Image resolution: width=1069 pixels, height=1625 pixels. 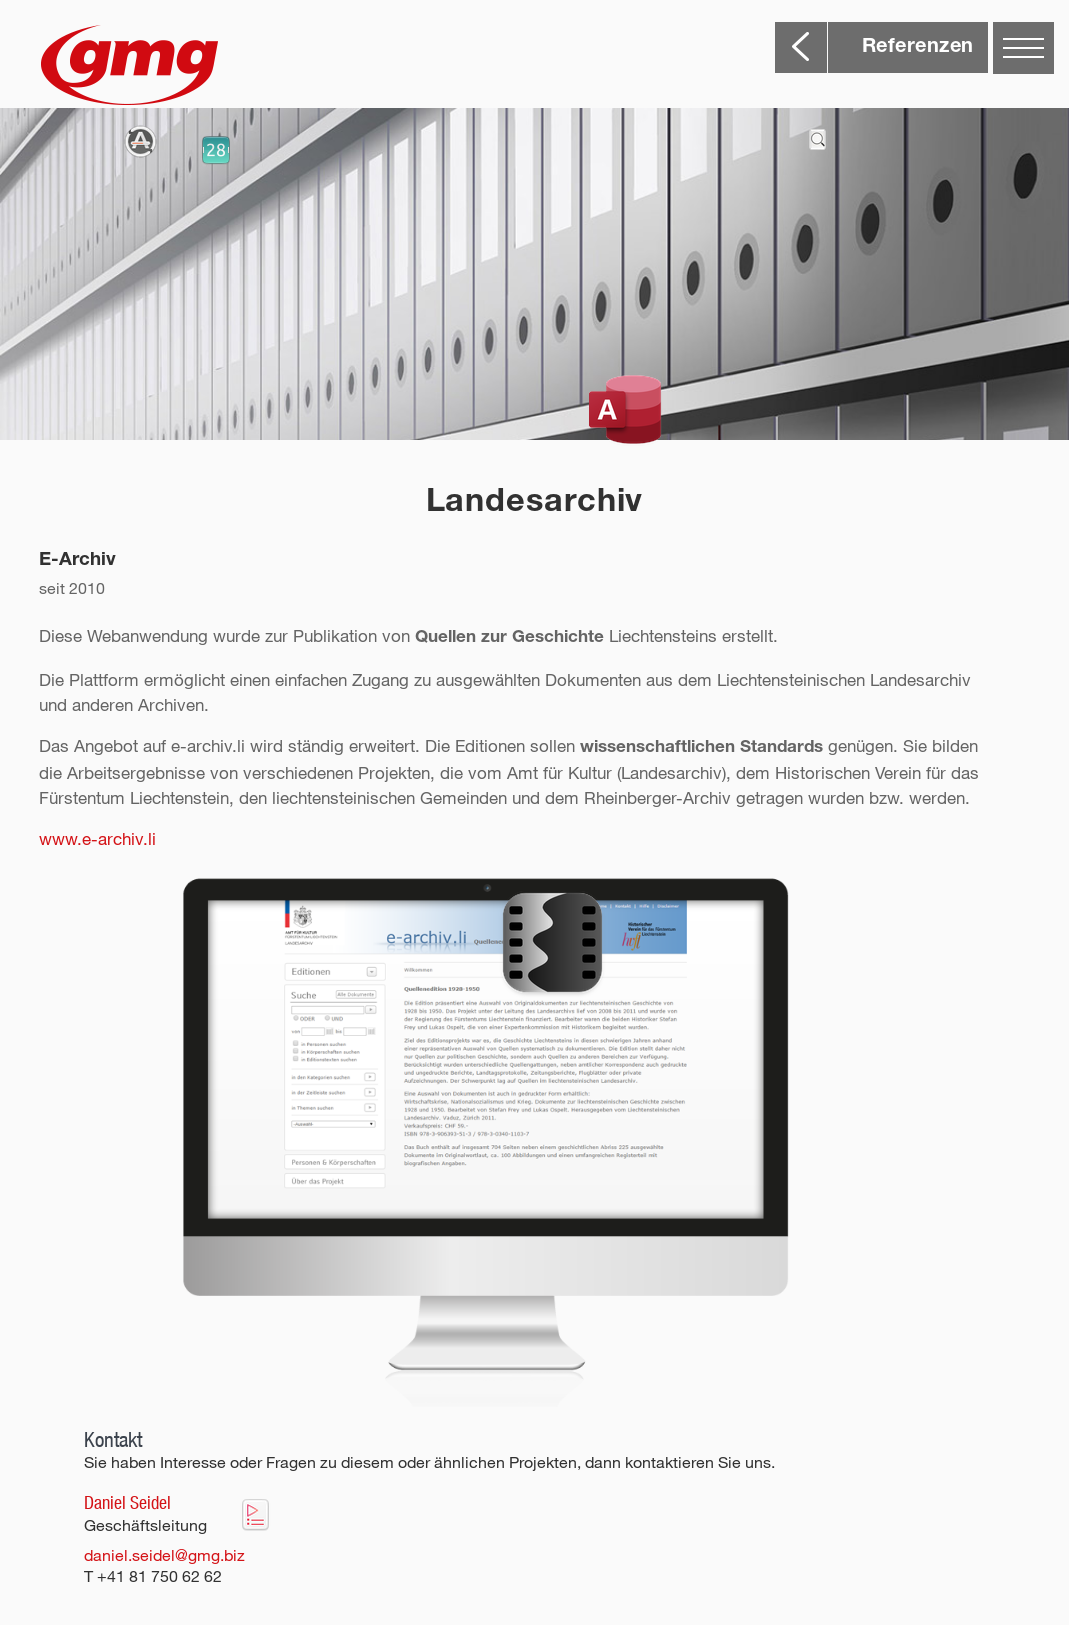 What do you see at coordinates (140, 141) in the screenshot?
I see `open the software updater application` at bounding box center [140, 141].